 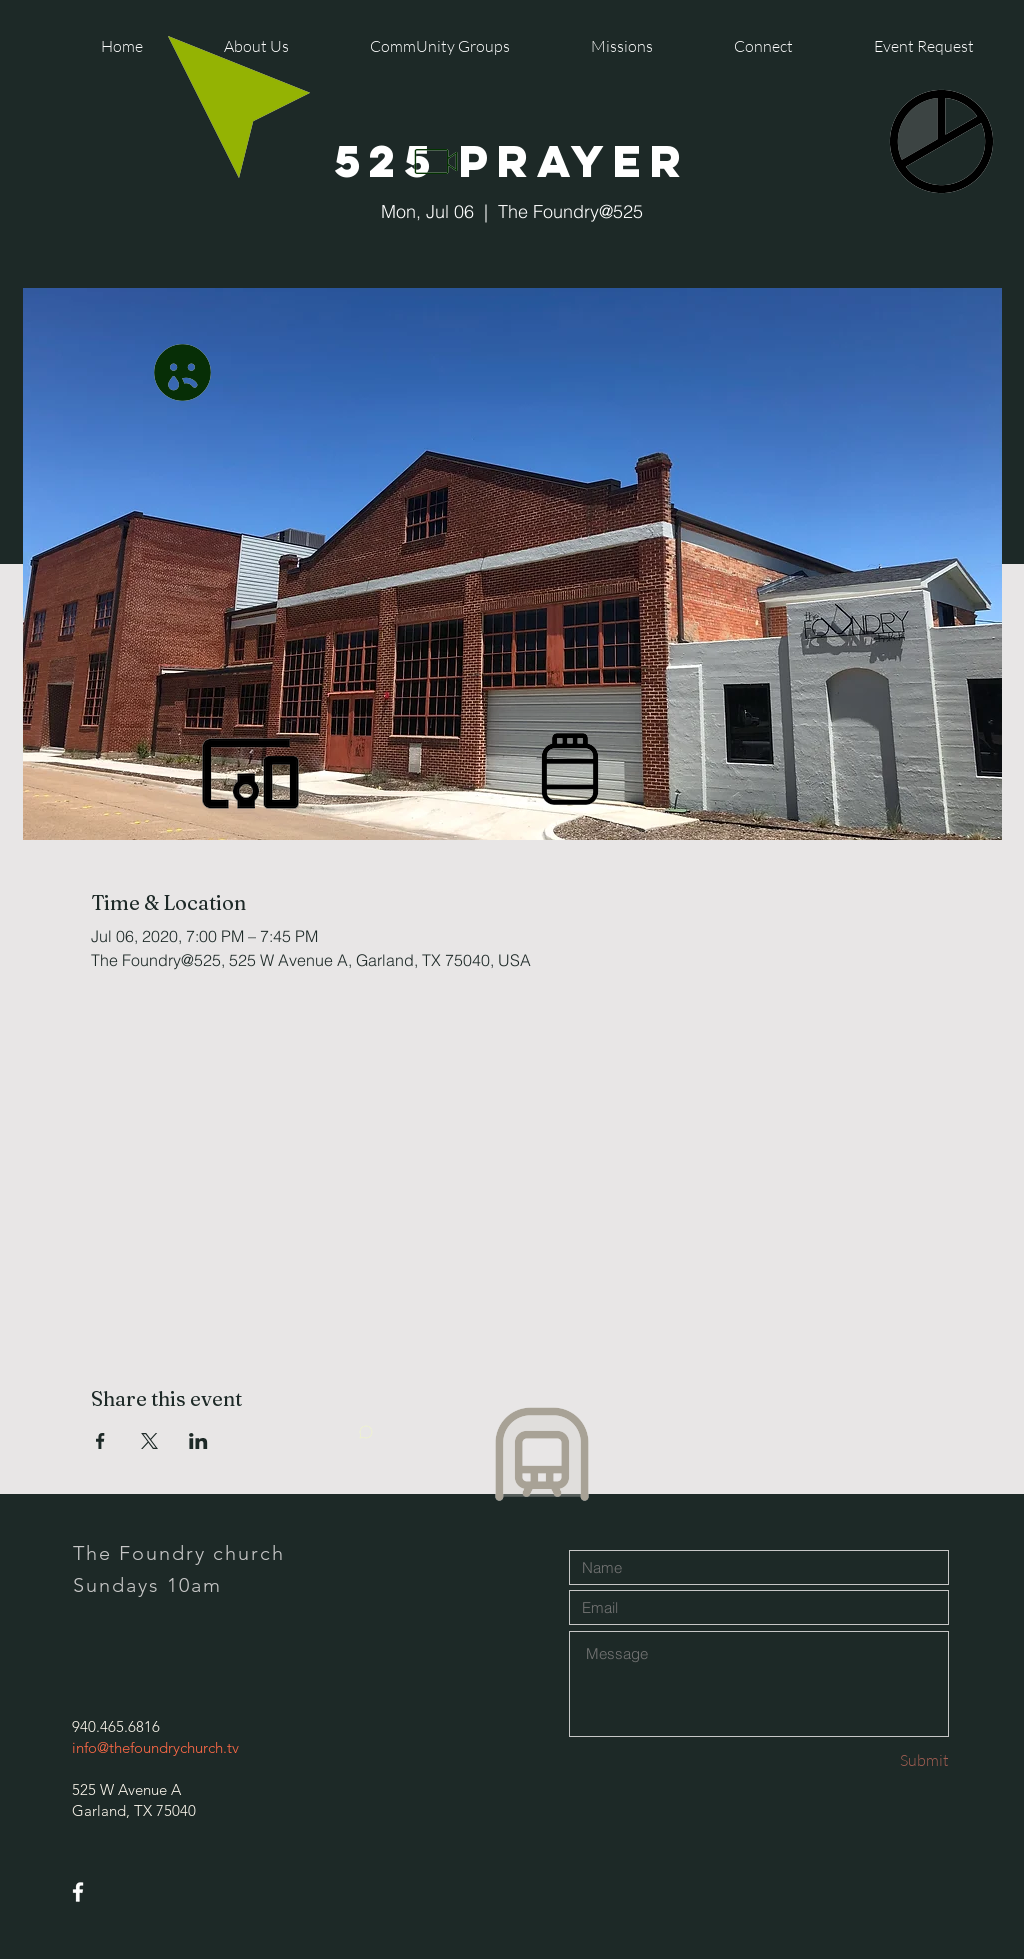 I want to click on view analytics or statistics breakdown, so click(x=941, y=141).